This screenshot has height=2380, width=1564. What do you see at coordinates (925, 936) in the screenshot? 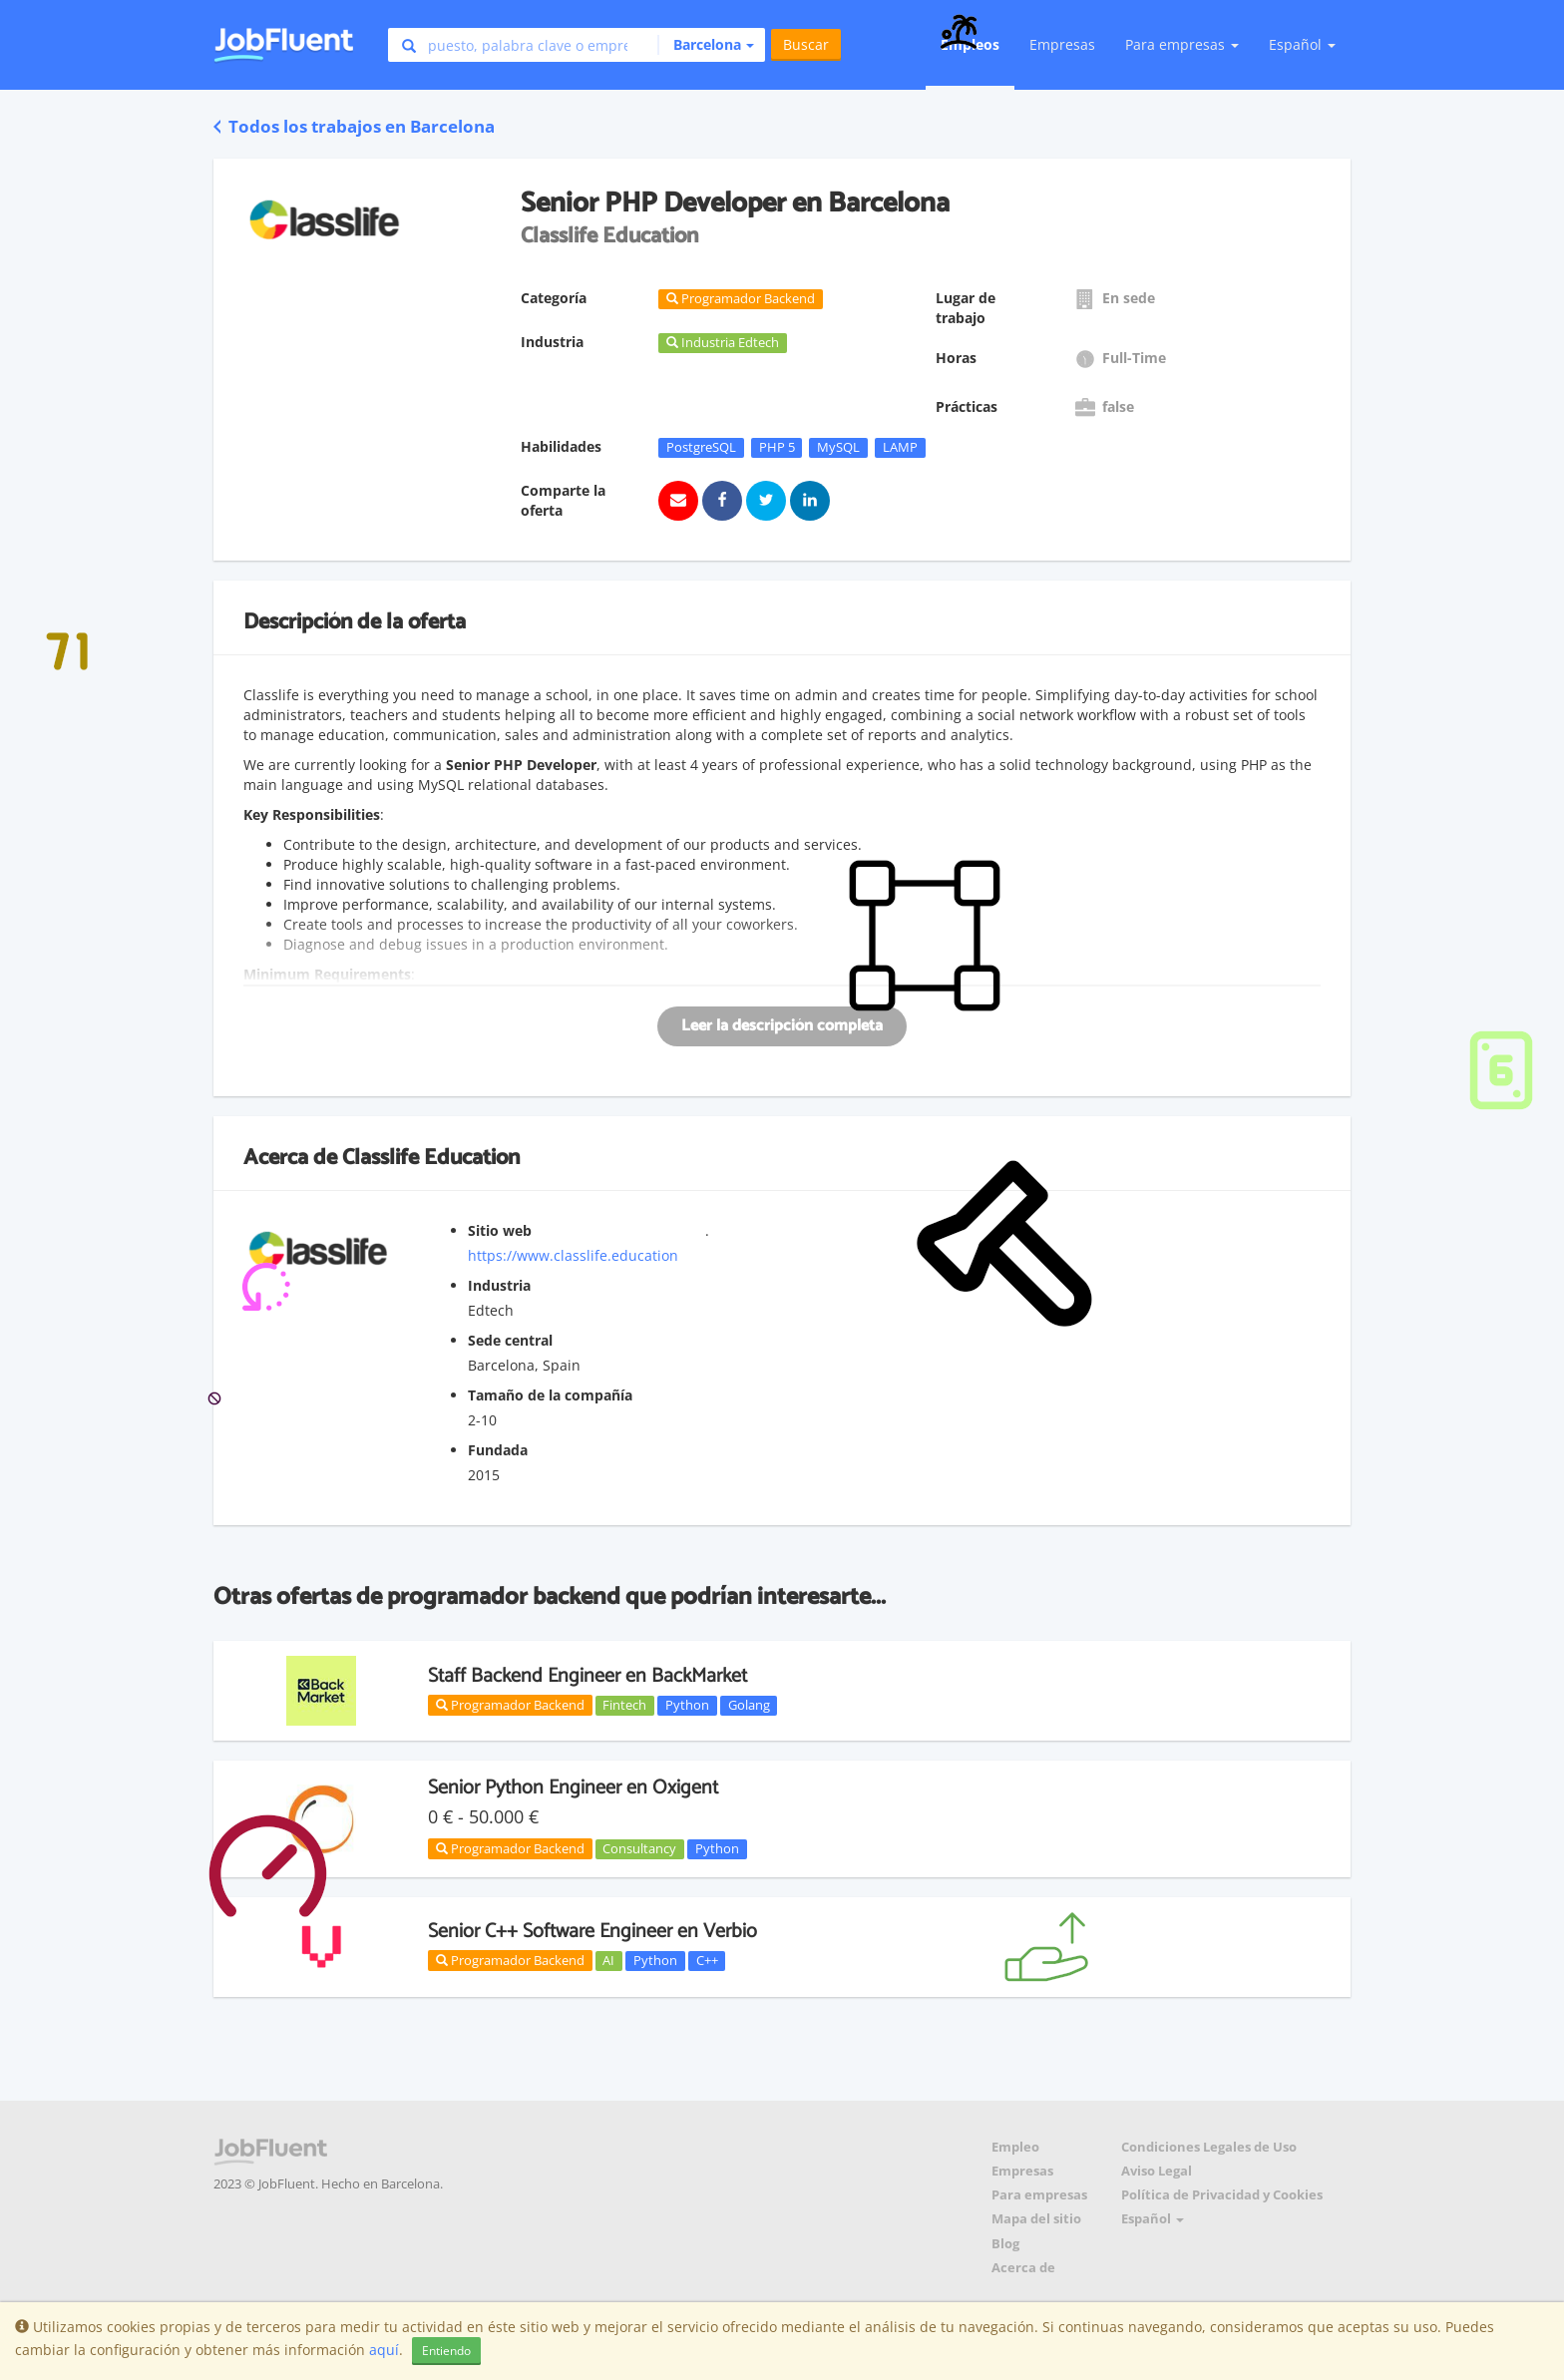
I see `select or resize an object's boundaries` at bounding box center [925, 936].